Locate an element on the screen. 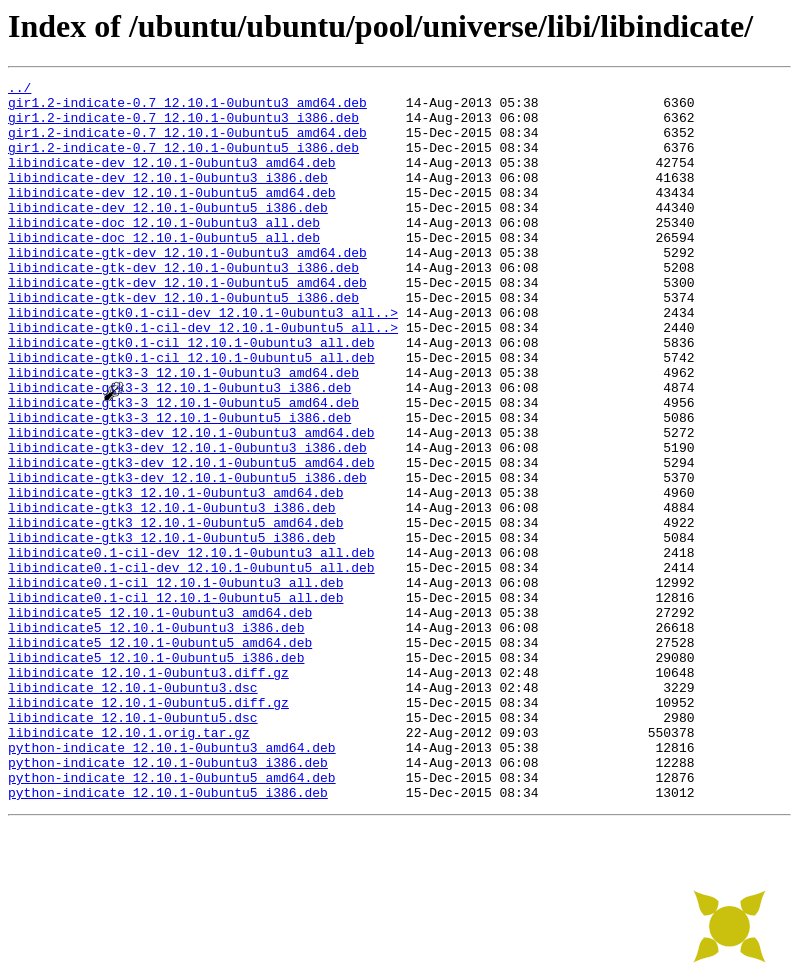 This screenshot has height=968, width=799. select bok choy as an ingredient is located at coordinates (113, 391).